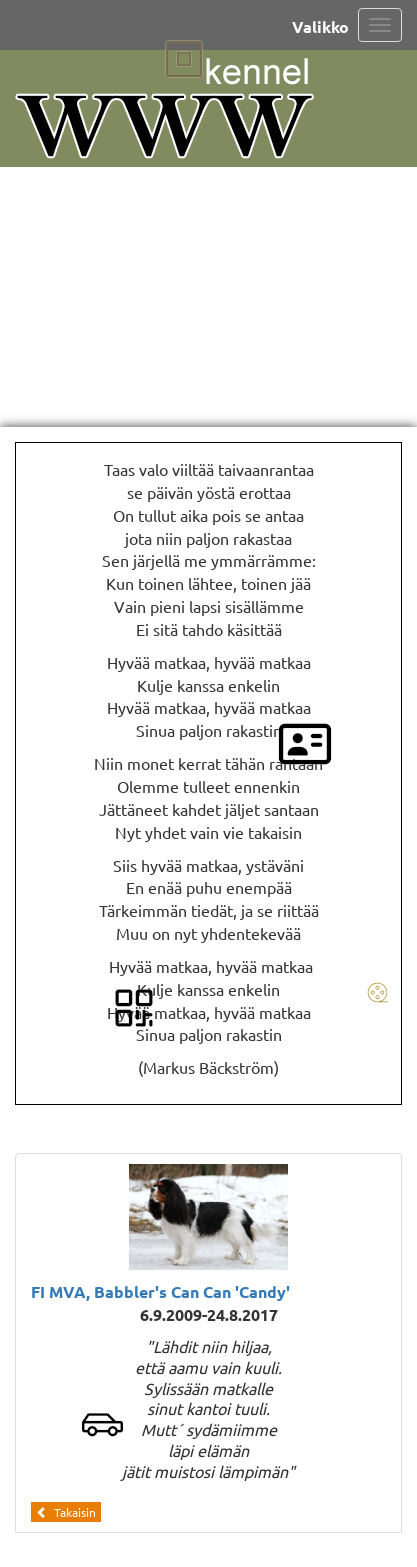 The height and width of the screenshot is (1567, 417). Describe the element at coordinates (305, 744) in the screenshot. I see `view contact information` at that location.